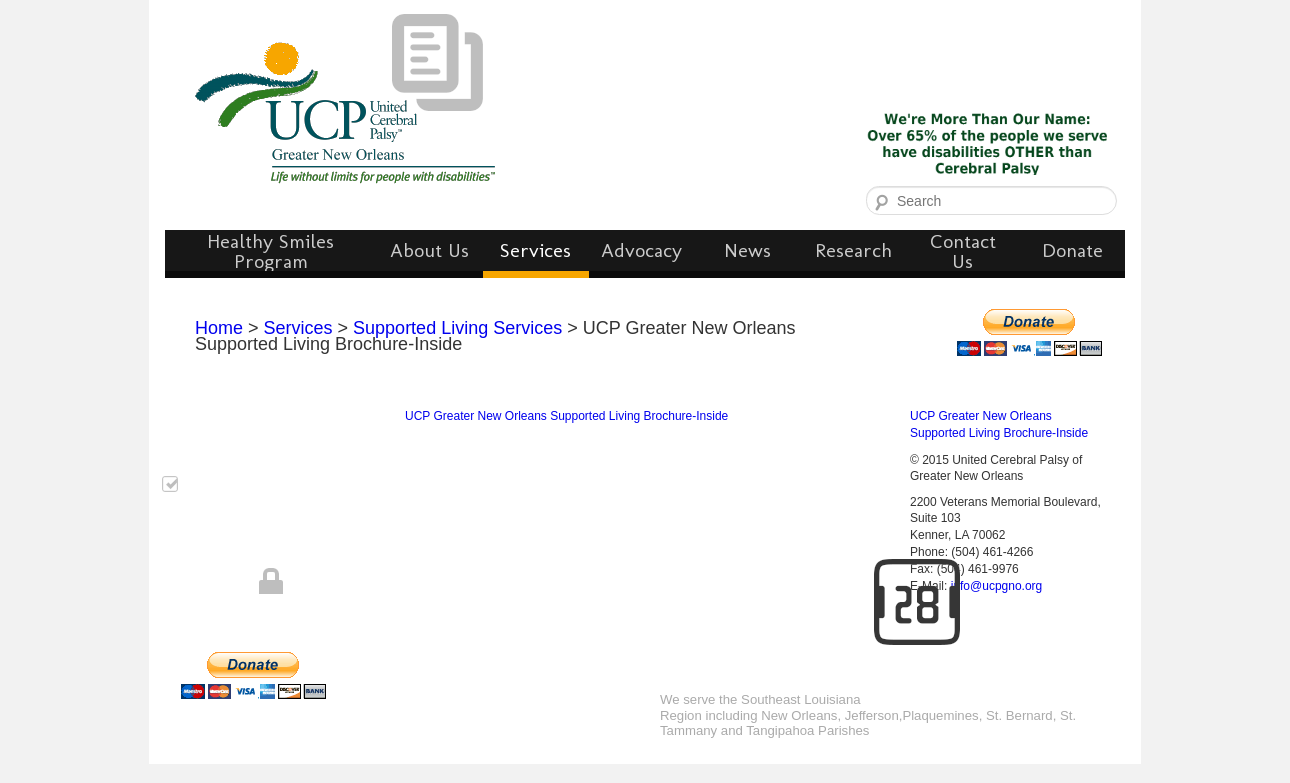  What do you see at coordinates (170, 484) in the screenshot?
I see `indicates a selected or enabled option` at bounding box center [170, 484].